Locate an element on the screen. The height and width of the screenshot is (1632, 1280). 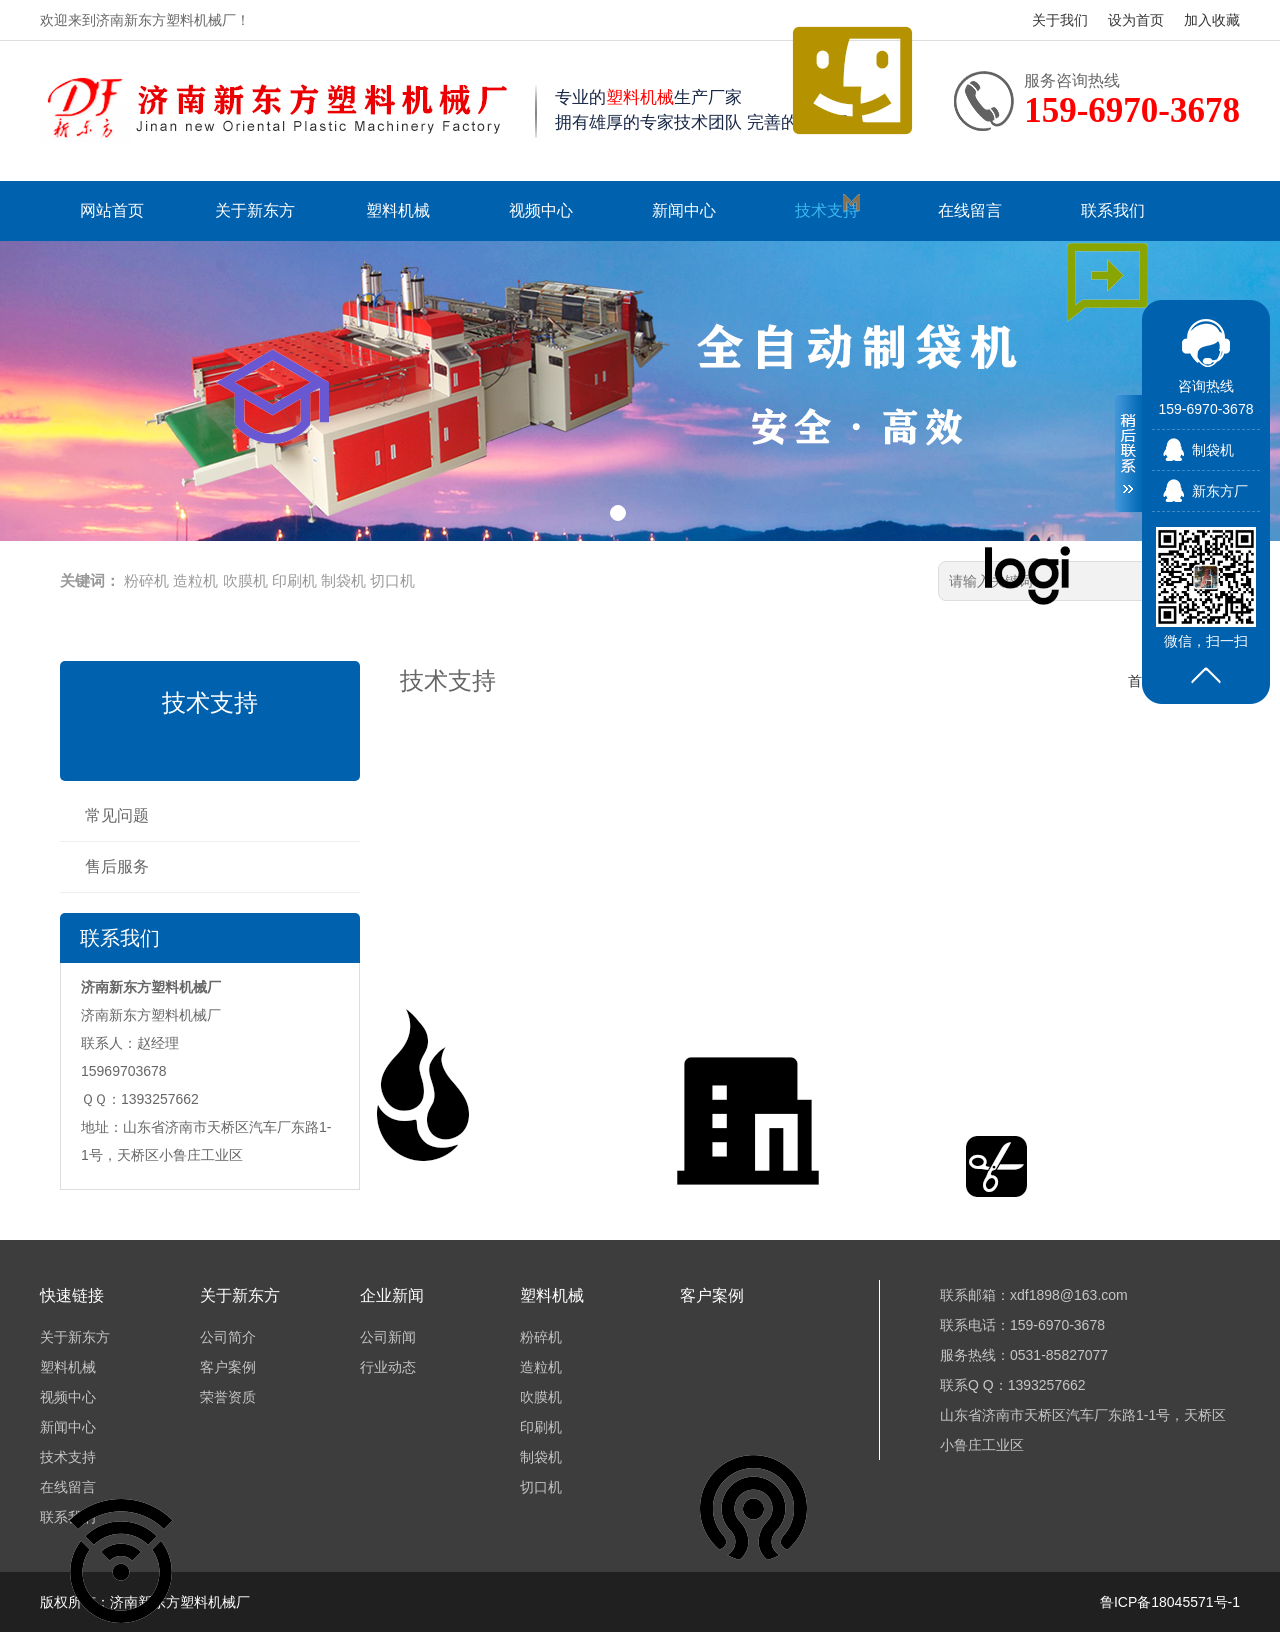
forward a chat message is located at coordinates (1107, 279).